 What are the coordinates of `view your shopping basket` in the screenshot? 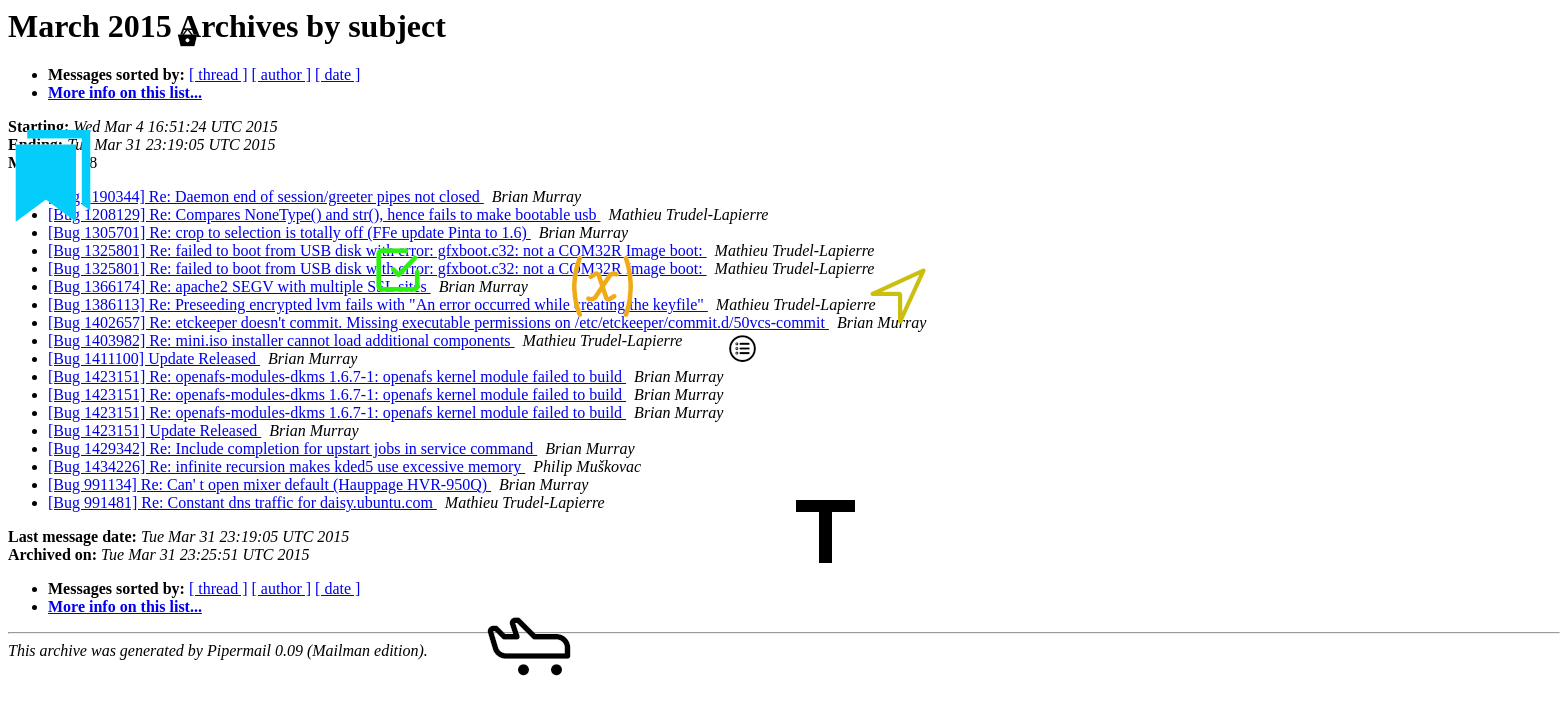 It's located at (187, 37).